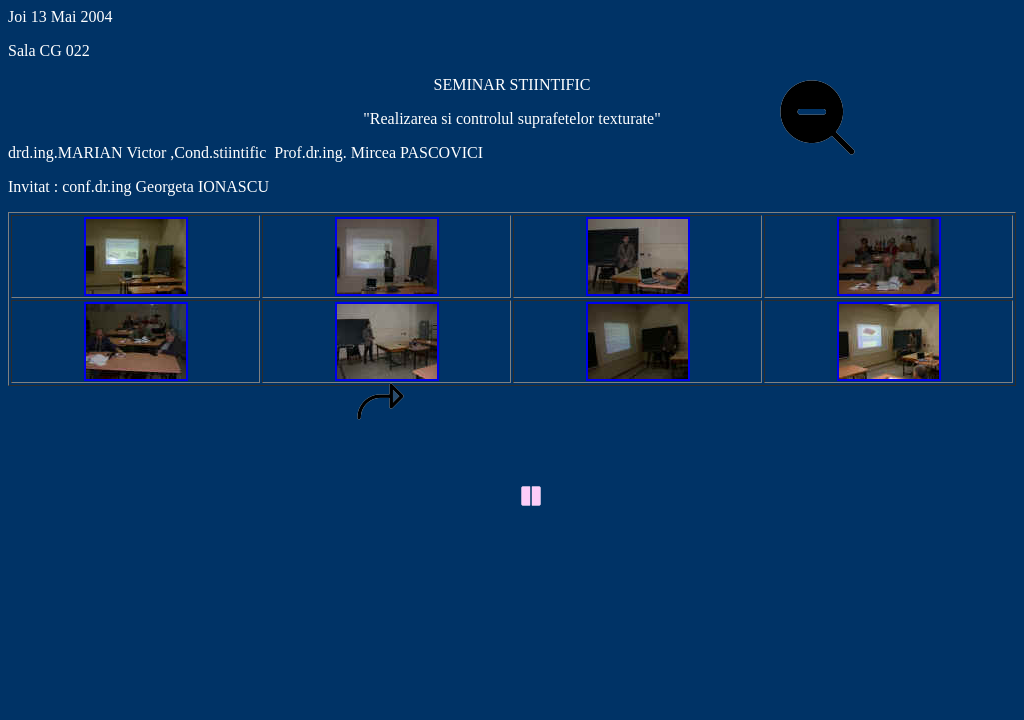 This screenshot has width=1024, height=720. What do you see at coordinates (531, 496) in the screenshot?
I see `split view horizontally` at bounding box center [531, 496].